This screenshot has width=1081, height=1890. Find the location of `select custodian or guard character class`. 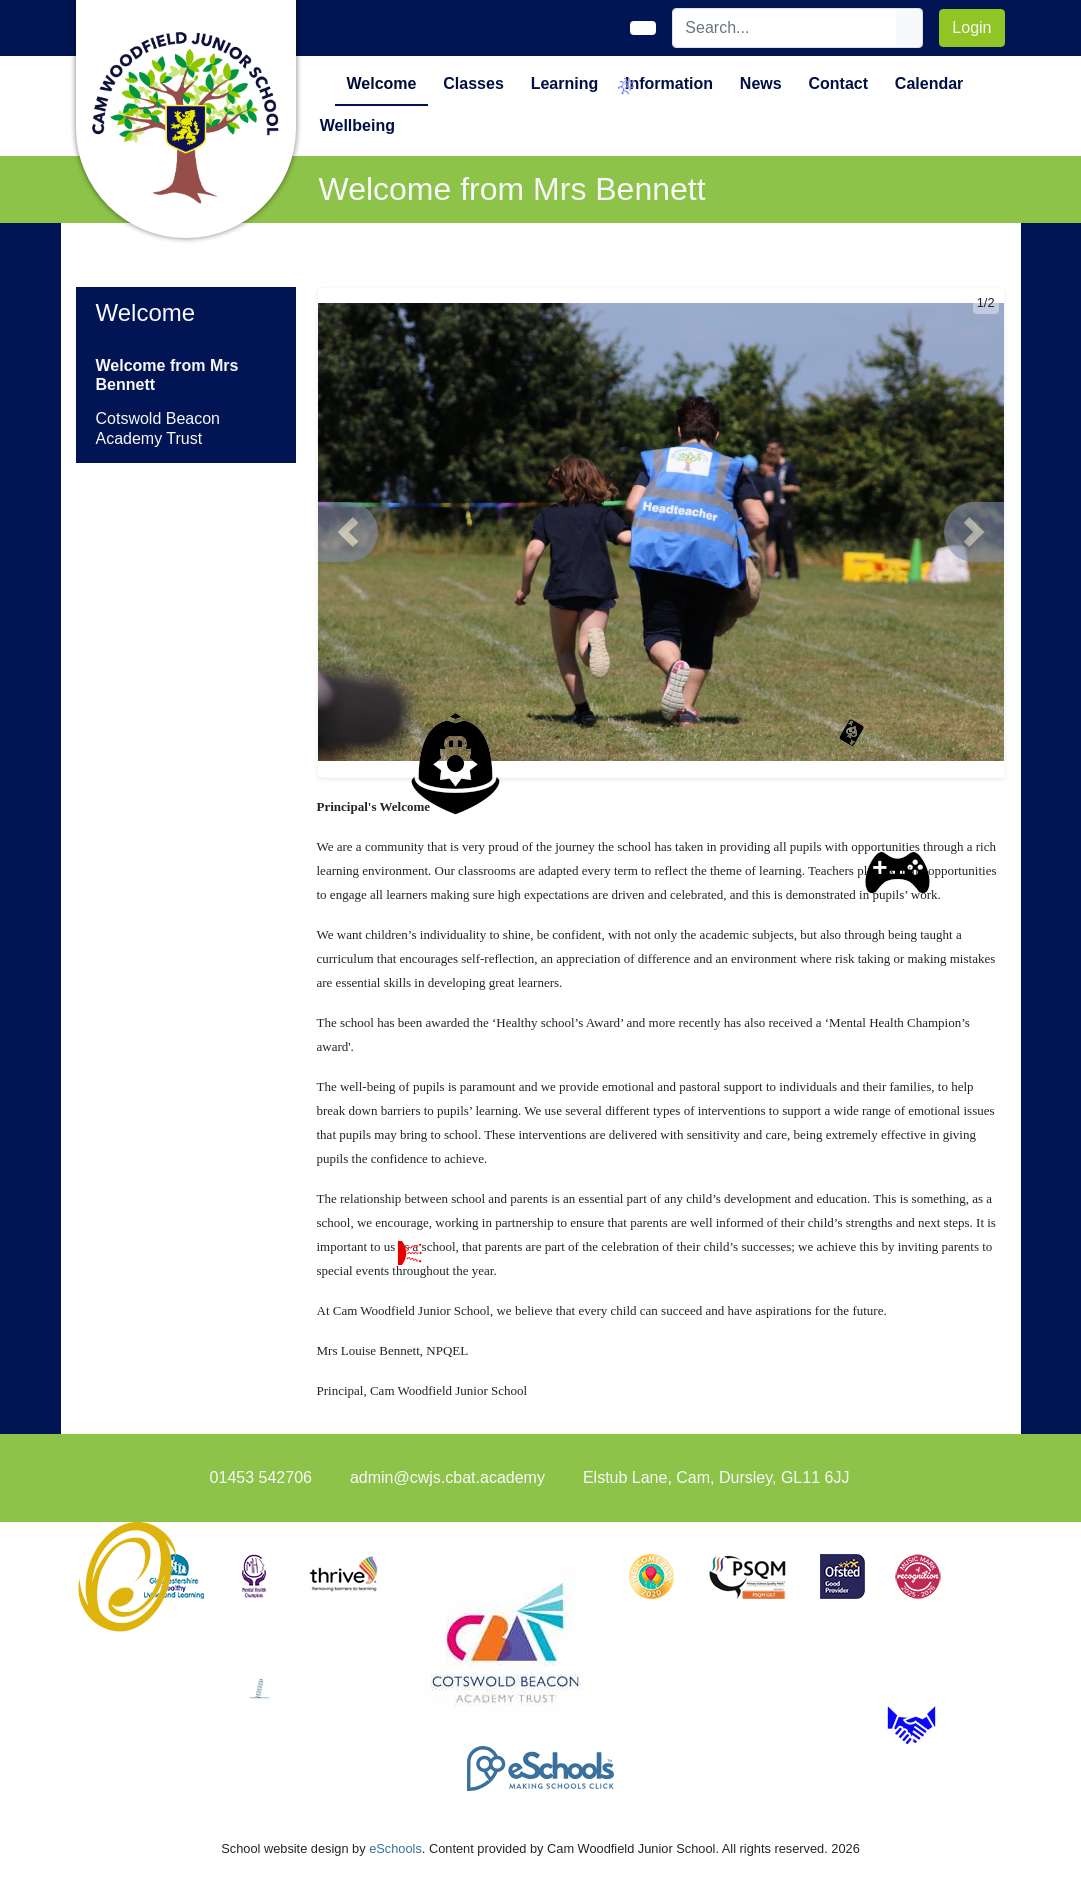

select custodian or guard character class is located at coordinates (455, 763).